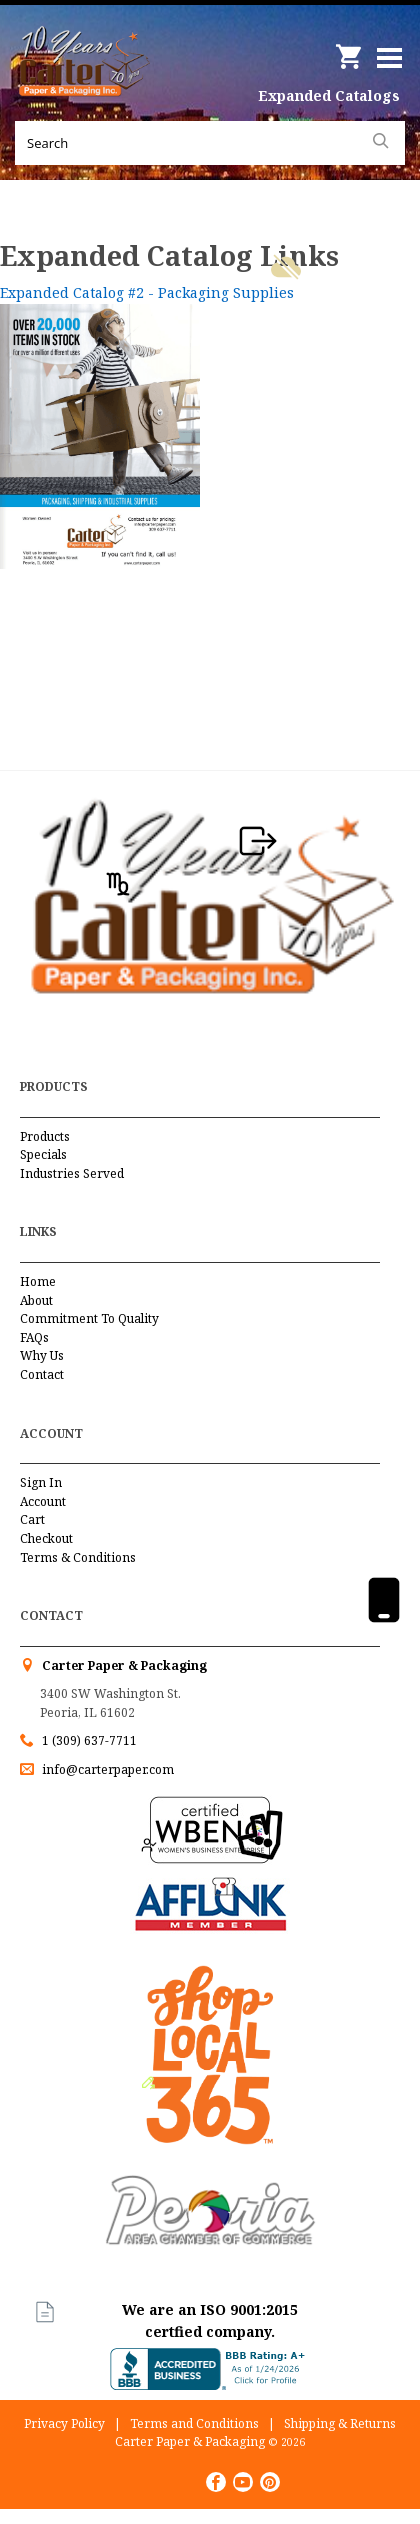 The width and height of the screenshot is (420, 2524). I want to click on indicates cloud services are unavailable, so click(286, 267).